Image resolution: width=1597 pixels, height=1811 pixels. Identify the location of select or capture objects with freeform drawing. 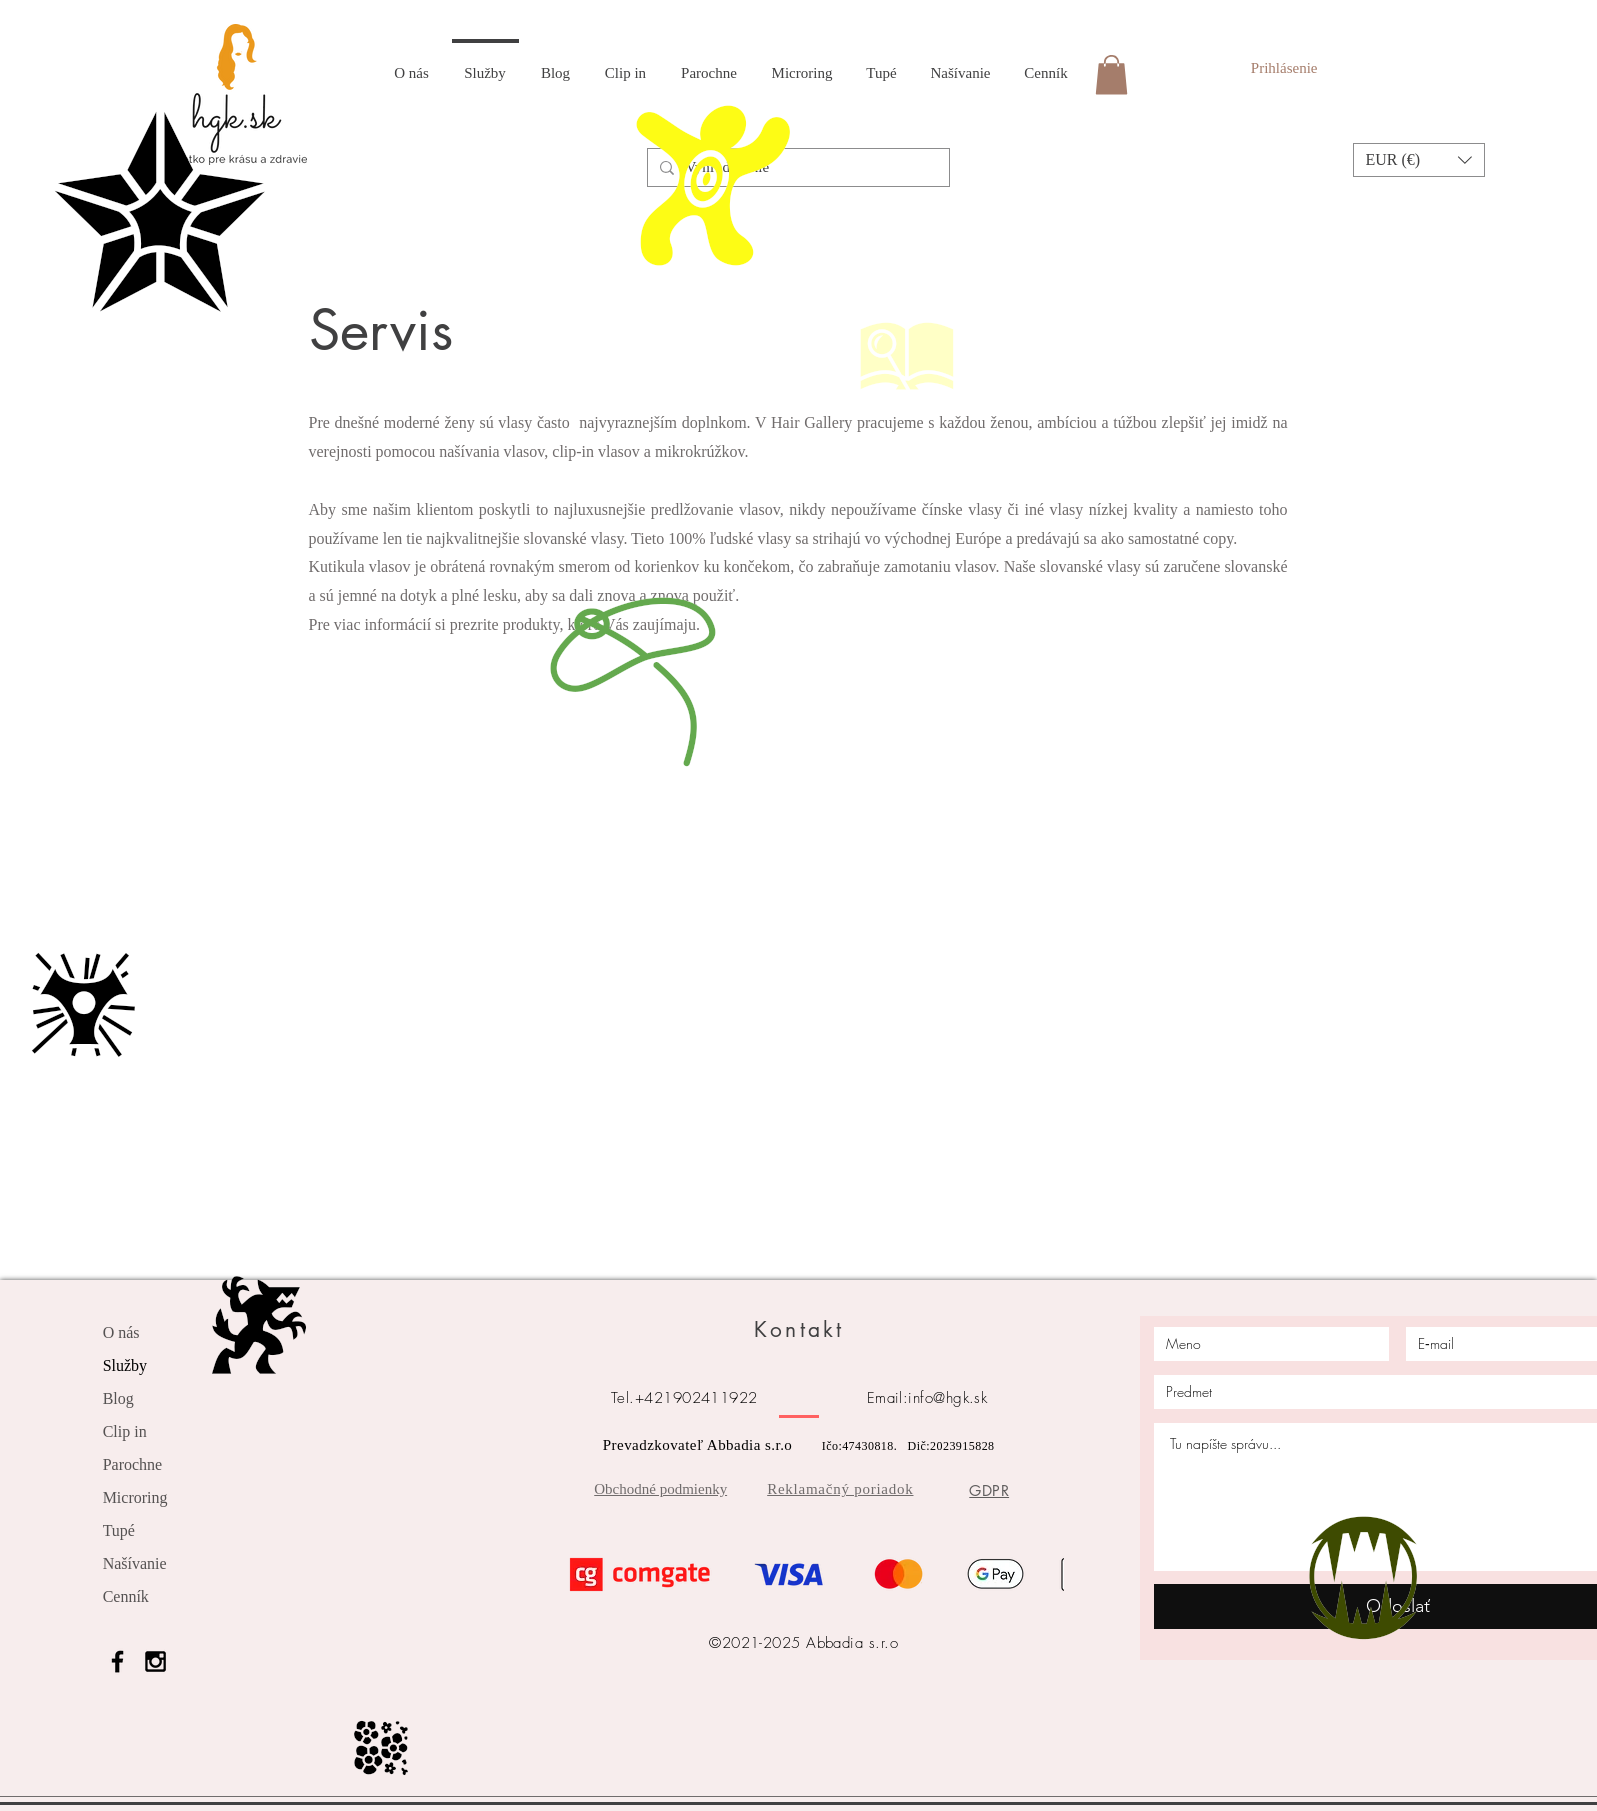
(634, 682).